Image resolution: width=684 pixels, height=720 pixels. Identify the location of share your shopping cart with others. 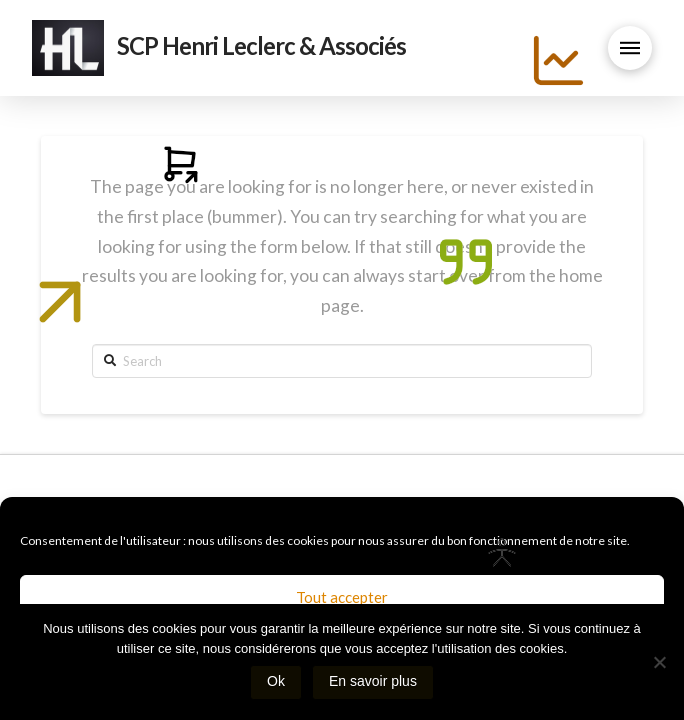
(180, 164).